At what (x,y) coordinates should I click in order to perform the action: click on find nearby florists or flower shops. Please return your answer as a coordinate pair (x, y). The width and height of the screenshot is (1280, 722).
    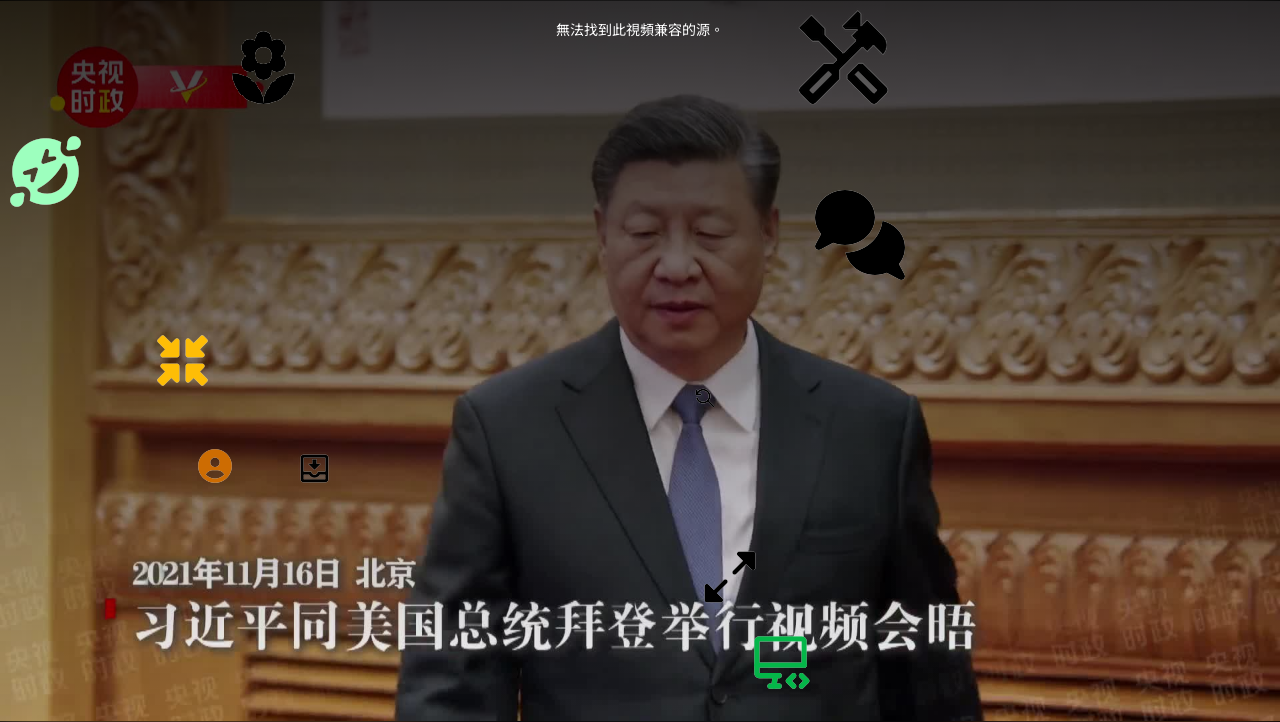
    Looking at the image, I should click on (263, 69).